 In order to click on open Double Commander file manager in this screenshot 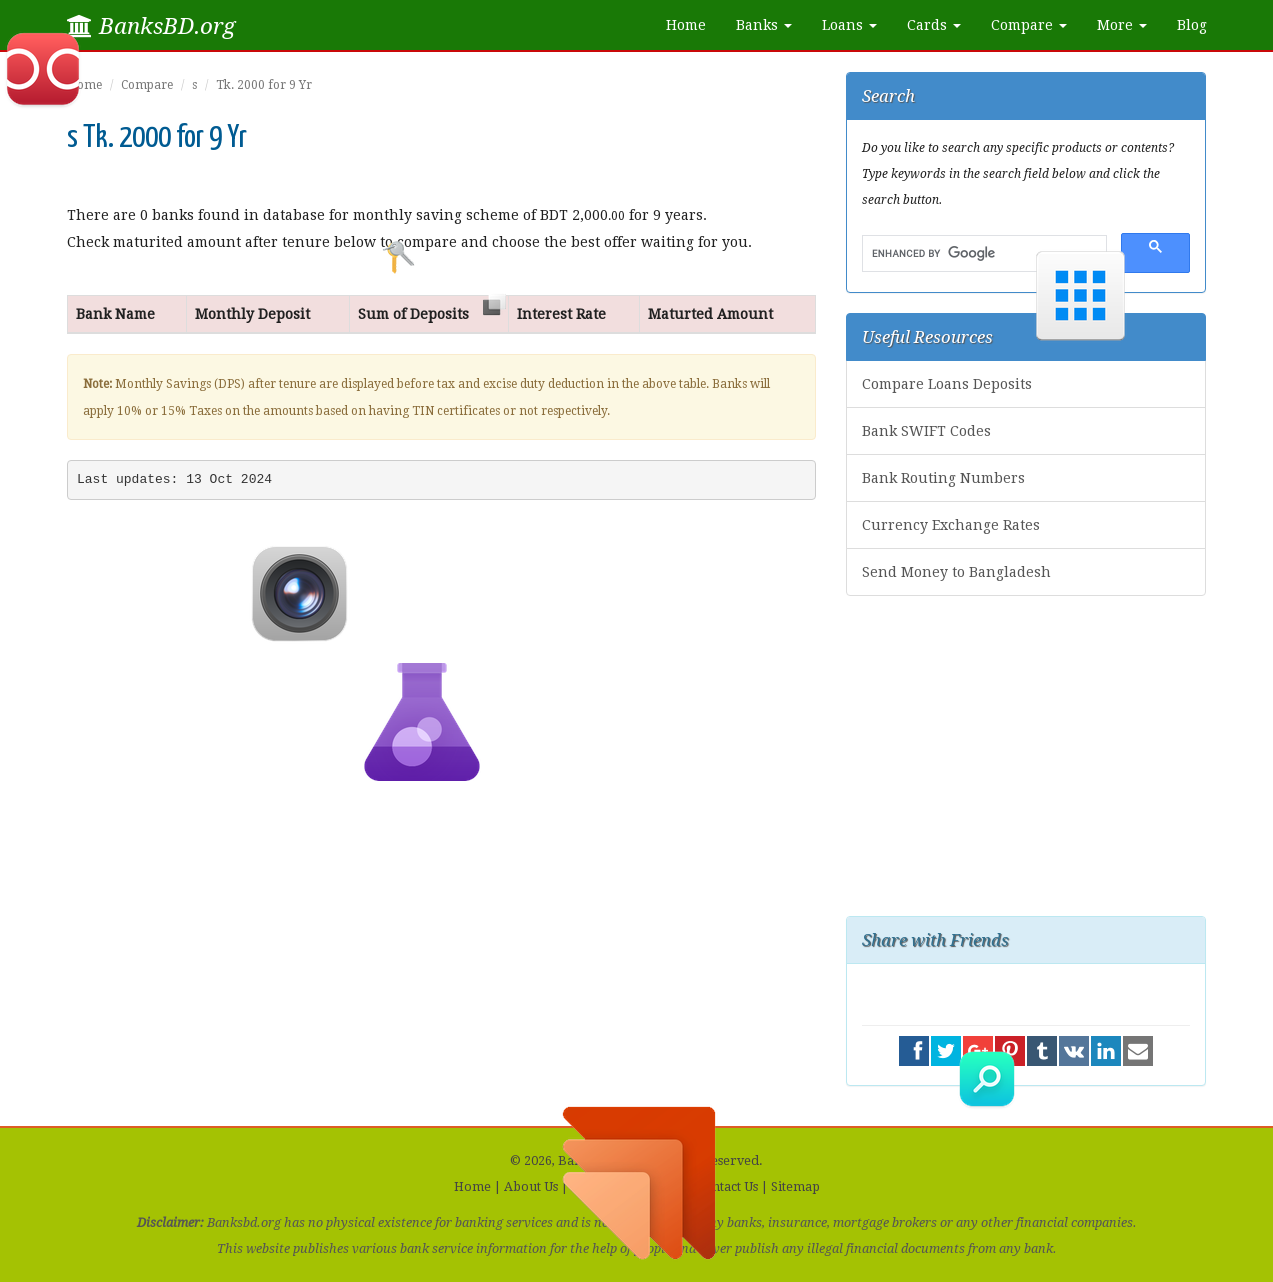, I will do `click(43, 69)`.